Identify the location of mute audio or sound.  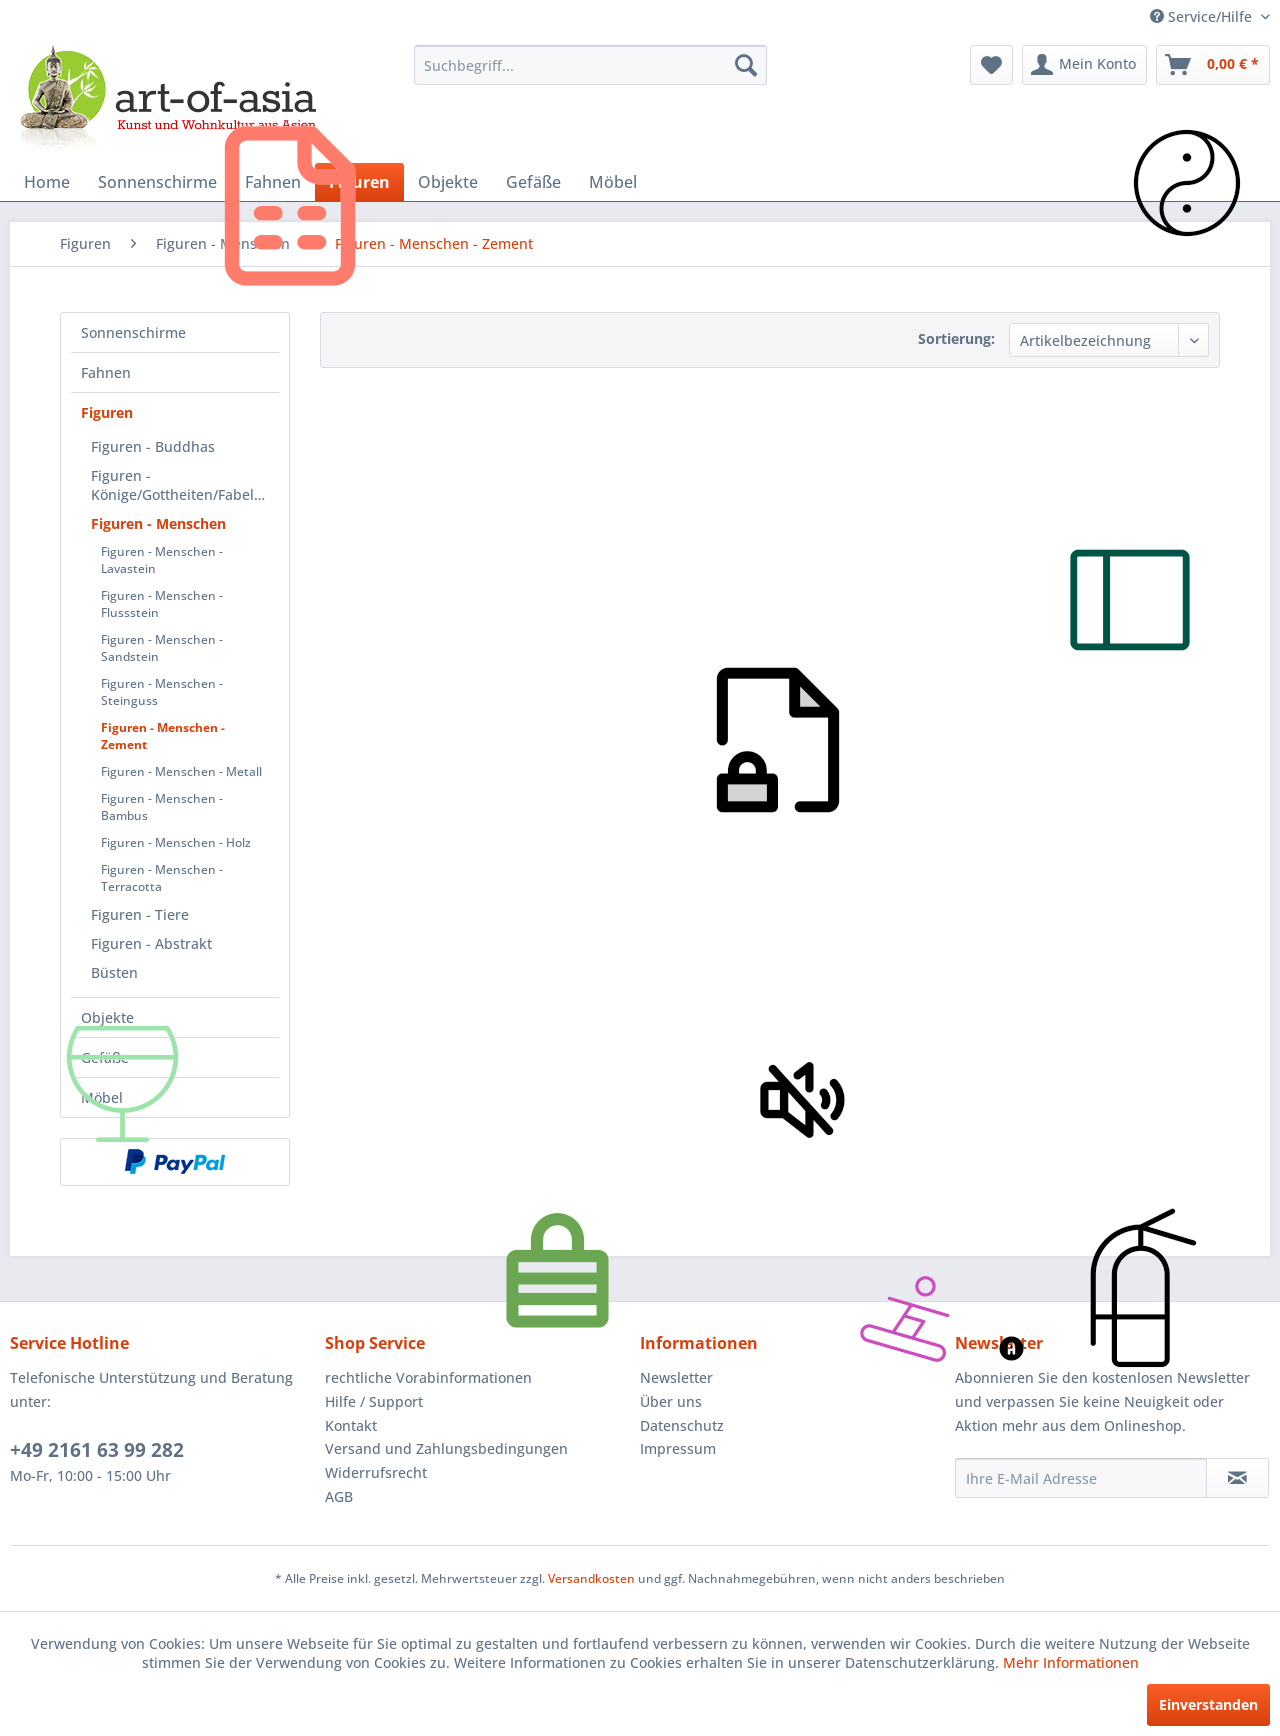
(801, 1100).